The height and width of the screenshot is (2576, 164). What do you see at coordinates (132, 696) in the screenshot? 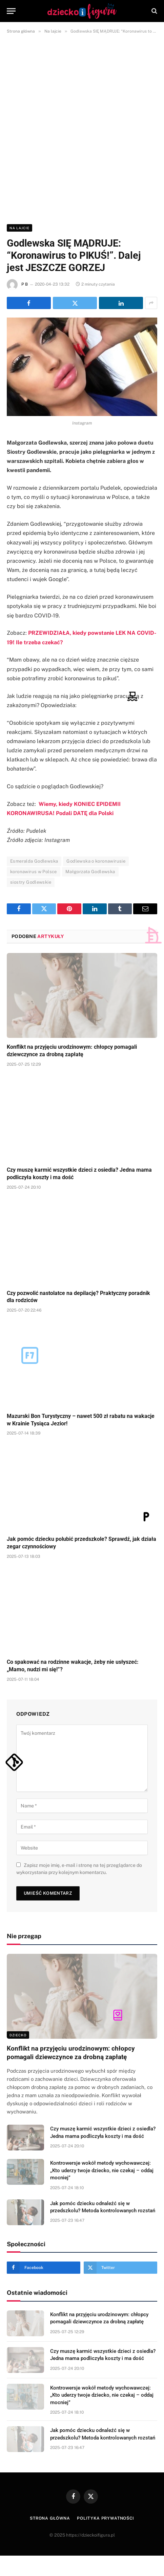
I see `access sailing or boating features` at bounding box center [132, 696].